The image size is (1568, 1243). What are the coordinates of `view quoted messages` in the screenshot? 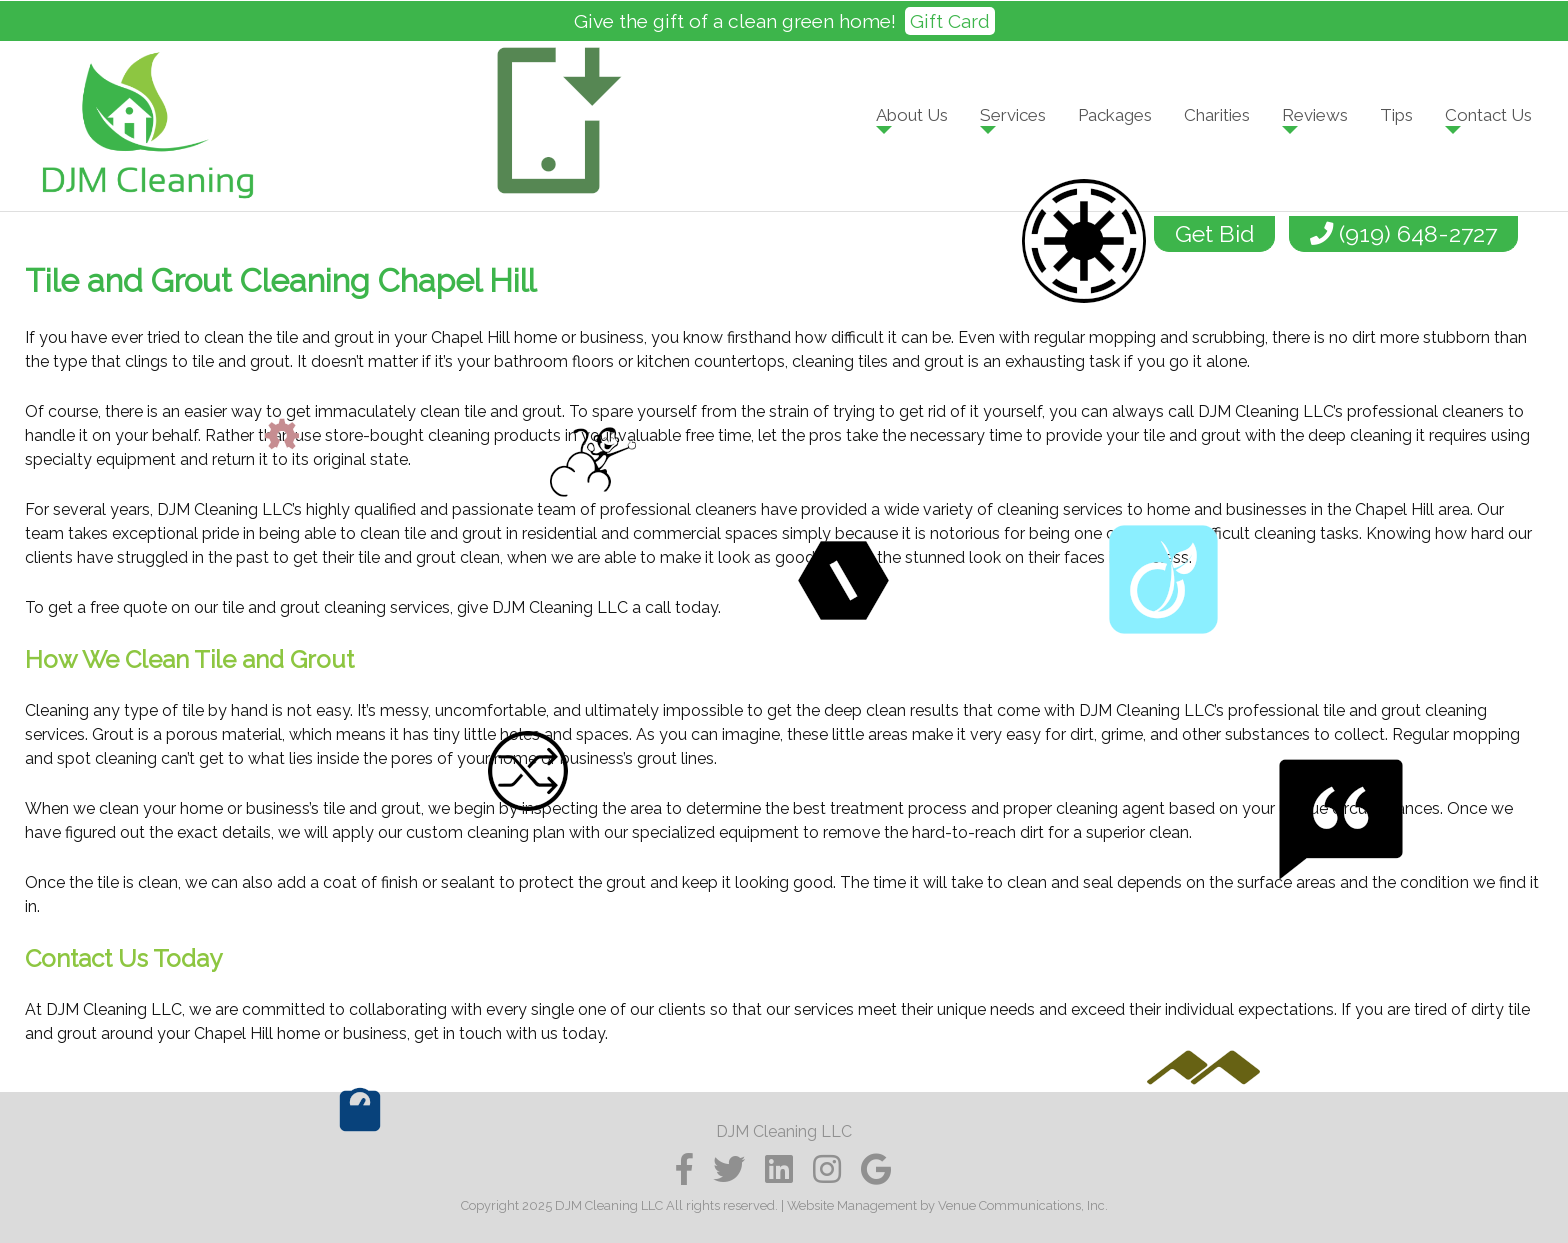 It's located at (1341, 815).